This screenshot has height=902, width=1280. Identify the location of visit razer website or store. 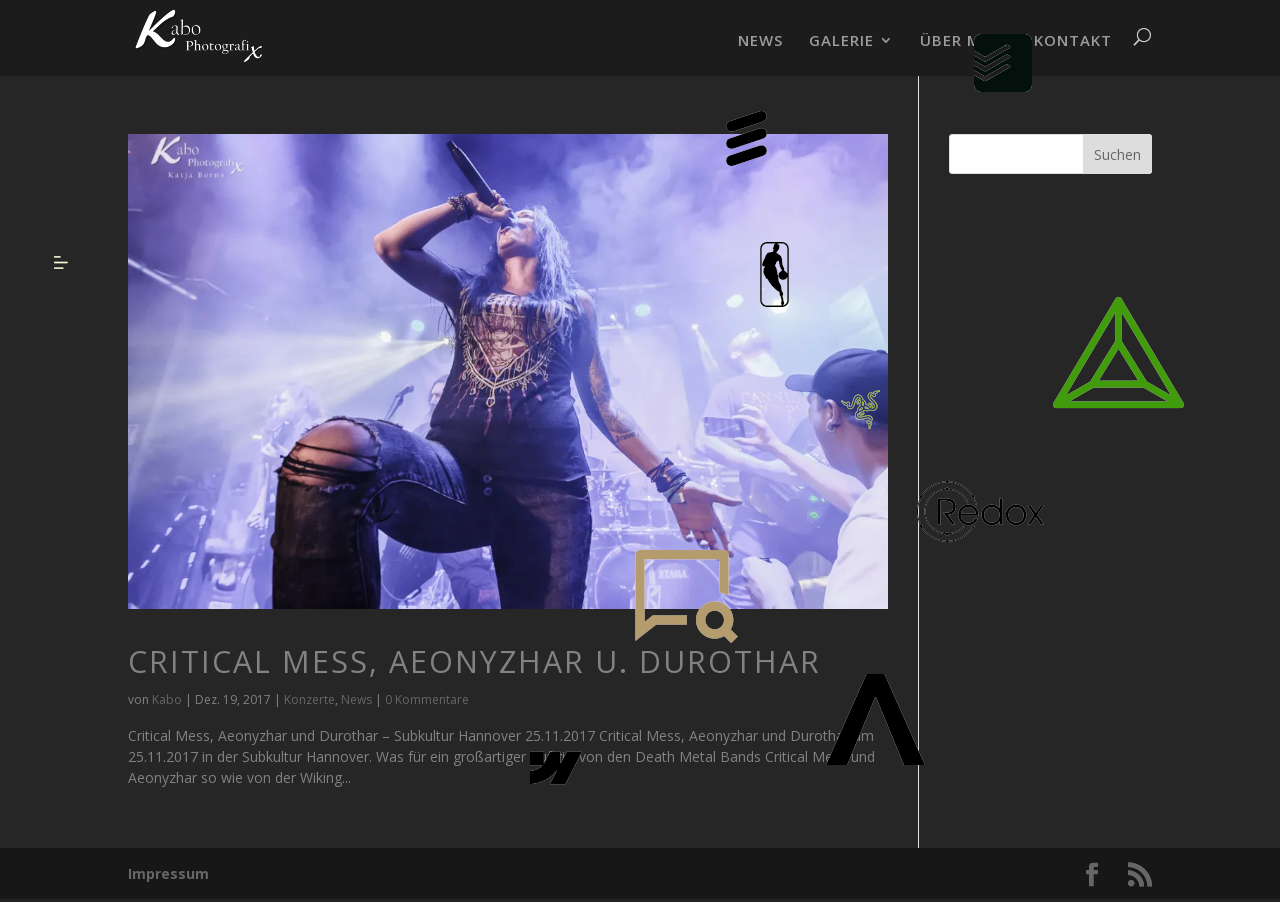
(860, 409).